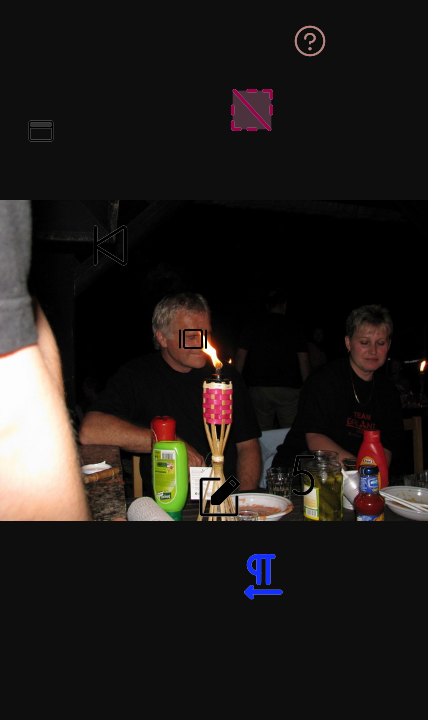  What do you see at coordinates (219, 497) in the screenshot?
I see `compose a new note` at bounding box center [219, 497].